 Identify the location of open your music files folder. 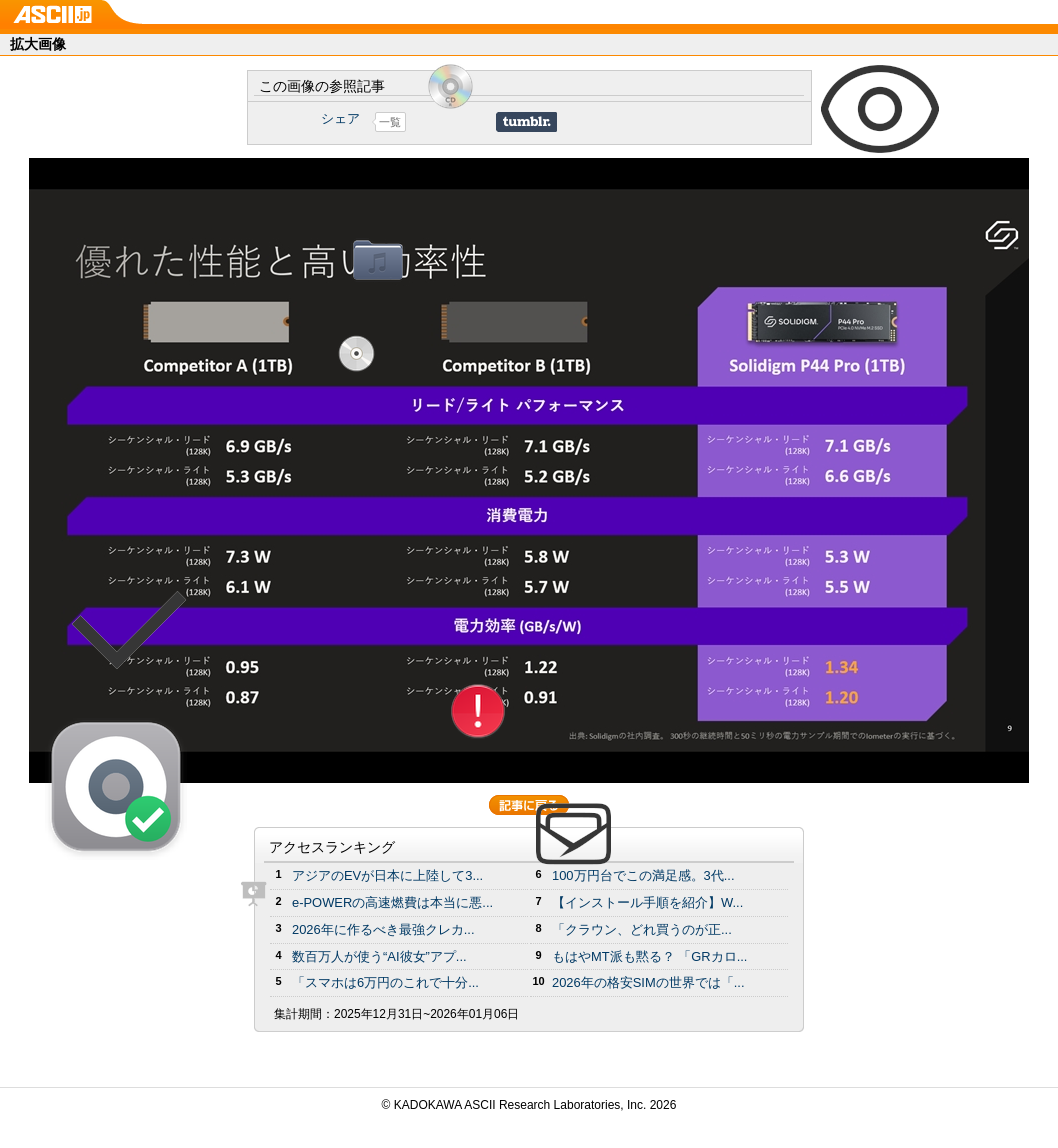
(378, 260).